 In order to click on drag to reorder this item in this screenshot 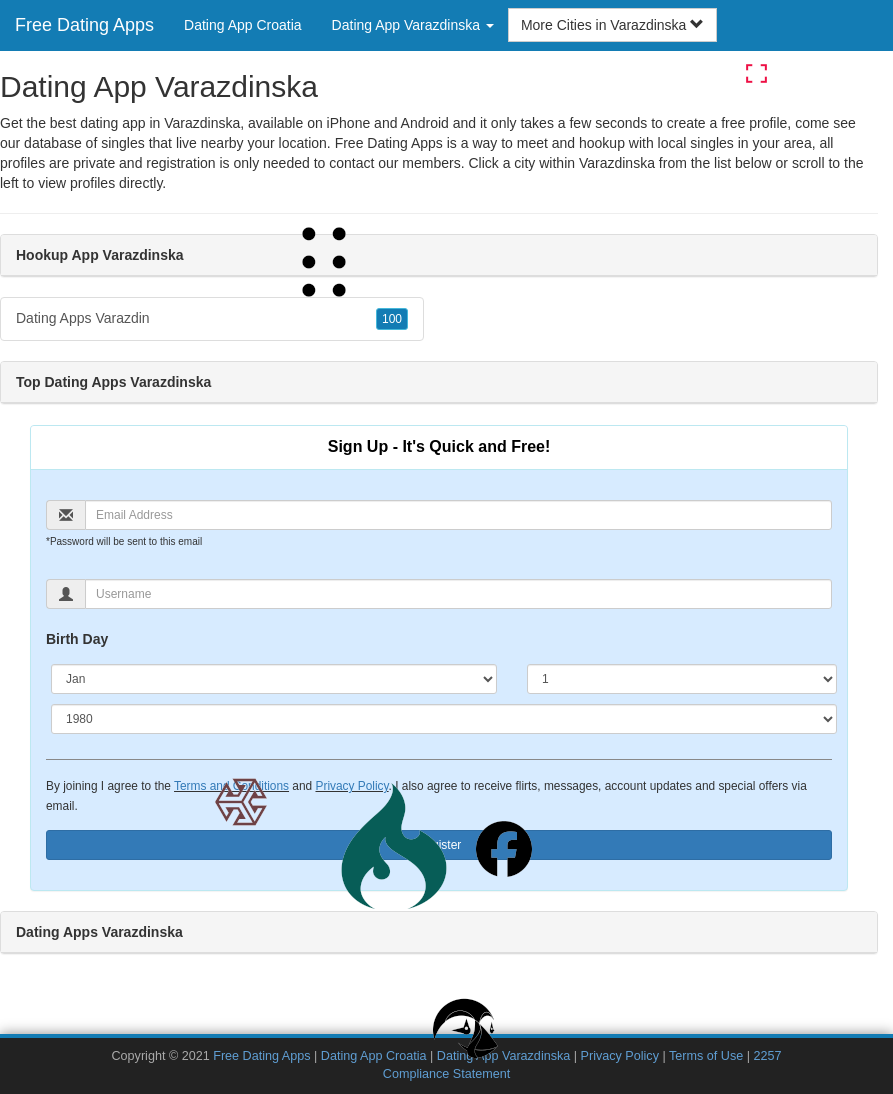, I will do `click(324, 262)`.